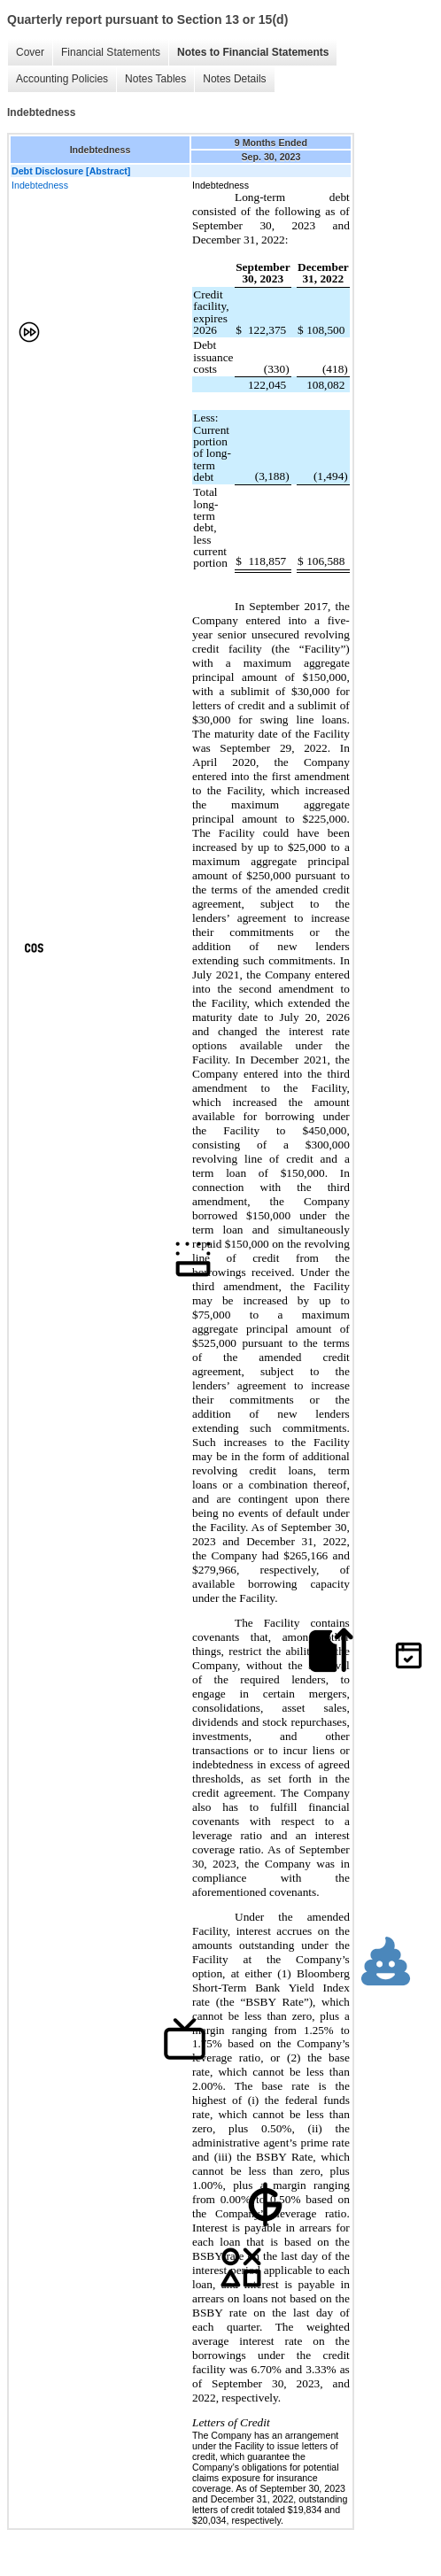  Describe the element at coordinates (408, 1655) in the screenshot. I see `browser verification complete` at that location.